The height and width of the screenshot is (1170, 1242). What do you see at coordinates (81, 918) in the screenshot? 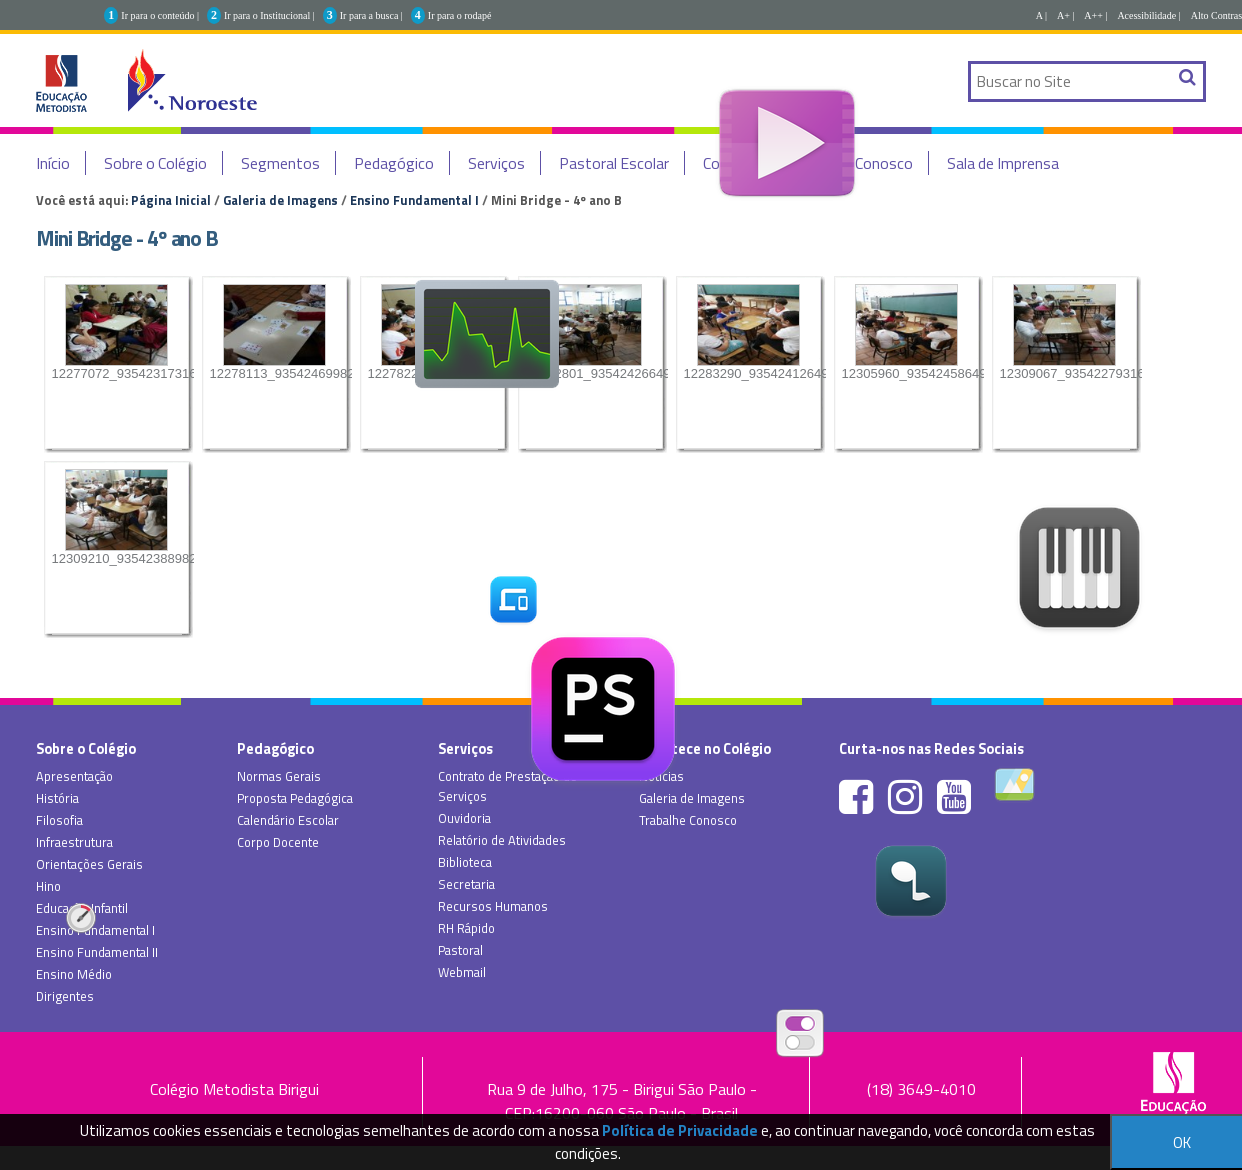
I see `open sysprof system profiler` at bounding box center [81, 918].